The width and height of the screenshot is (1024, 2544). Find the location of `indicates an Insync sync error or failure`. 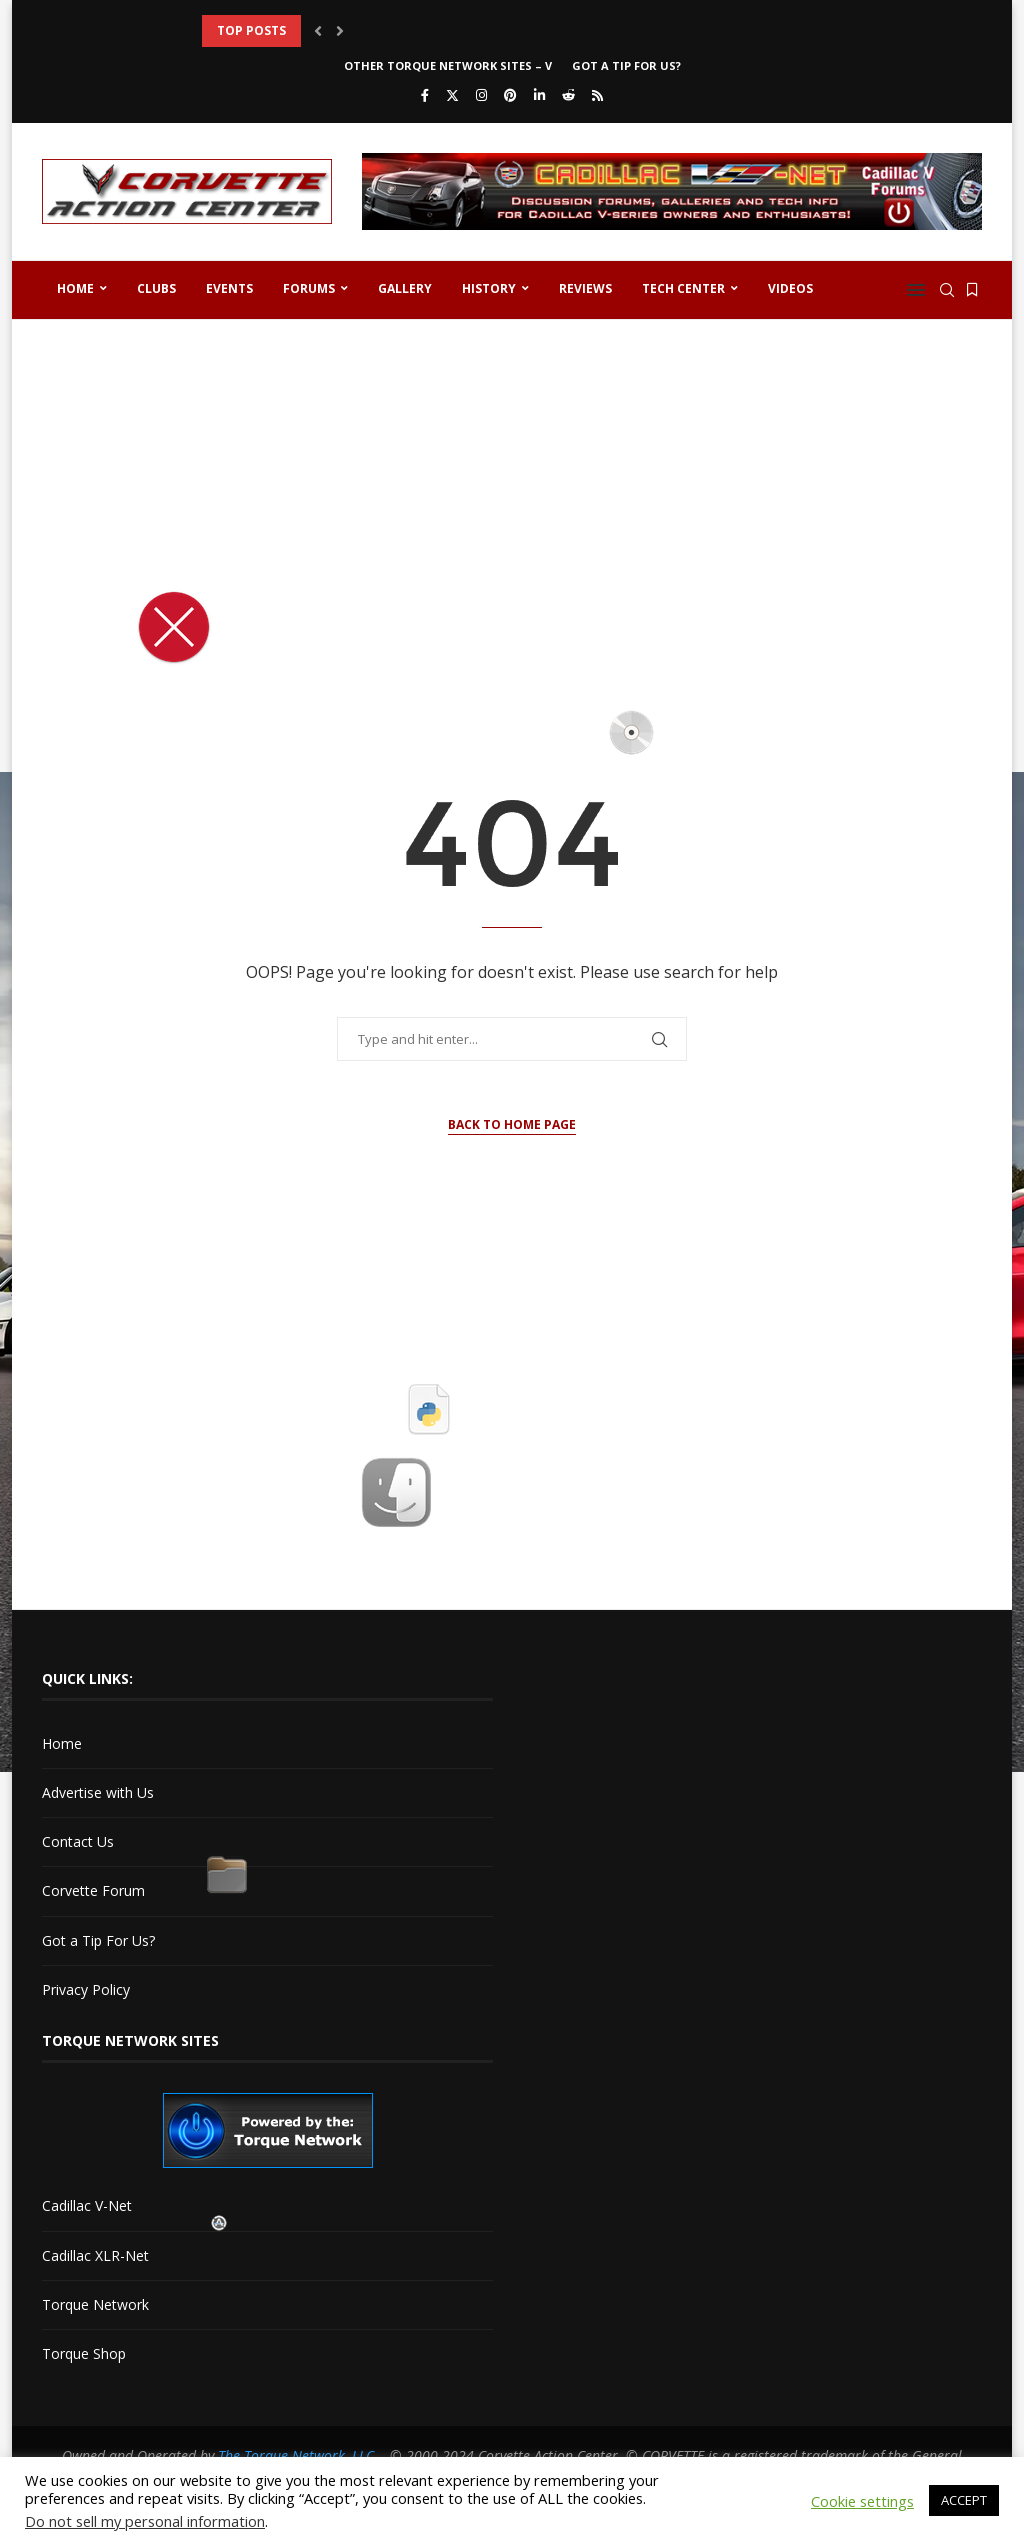

indicates an Insync sync error or failure is located at coordinates (174, 627).